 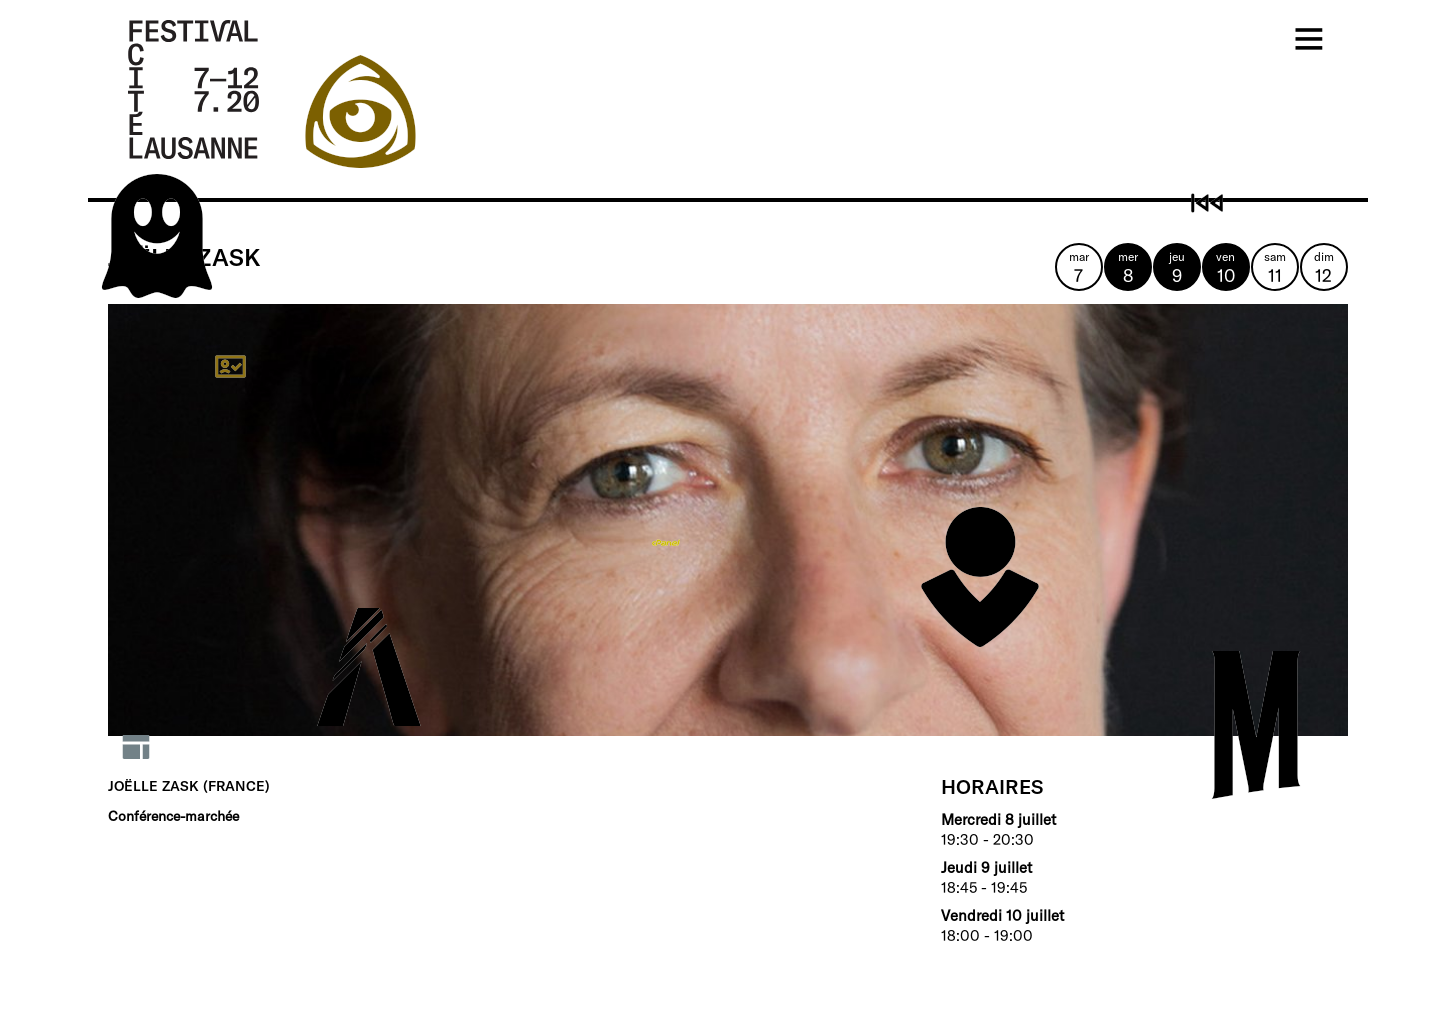 What do you see at coordinates (369, 667) in the screenshot?
I see `open FiveM game modification client` at bounding box center [369, 667].